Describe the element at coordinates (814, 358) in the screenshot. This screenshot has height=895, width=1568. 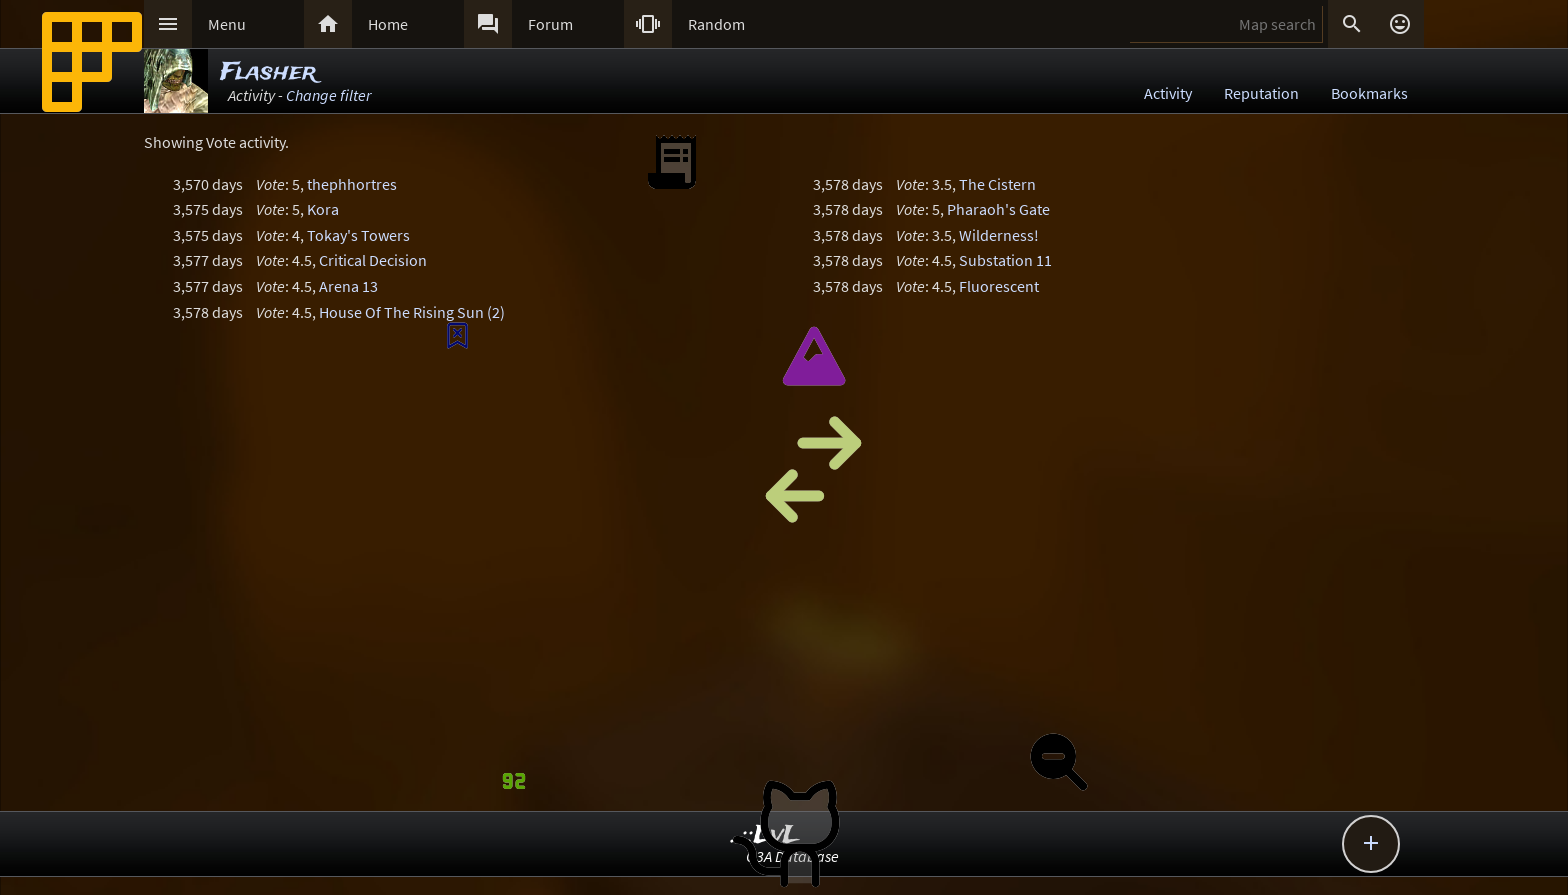
I see `view outdoor or nature-related content` at that location.